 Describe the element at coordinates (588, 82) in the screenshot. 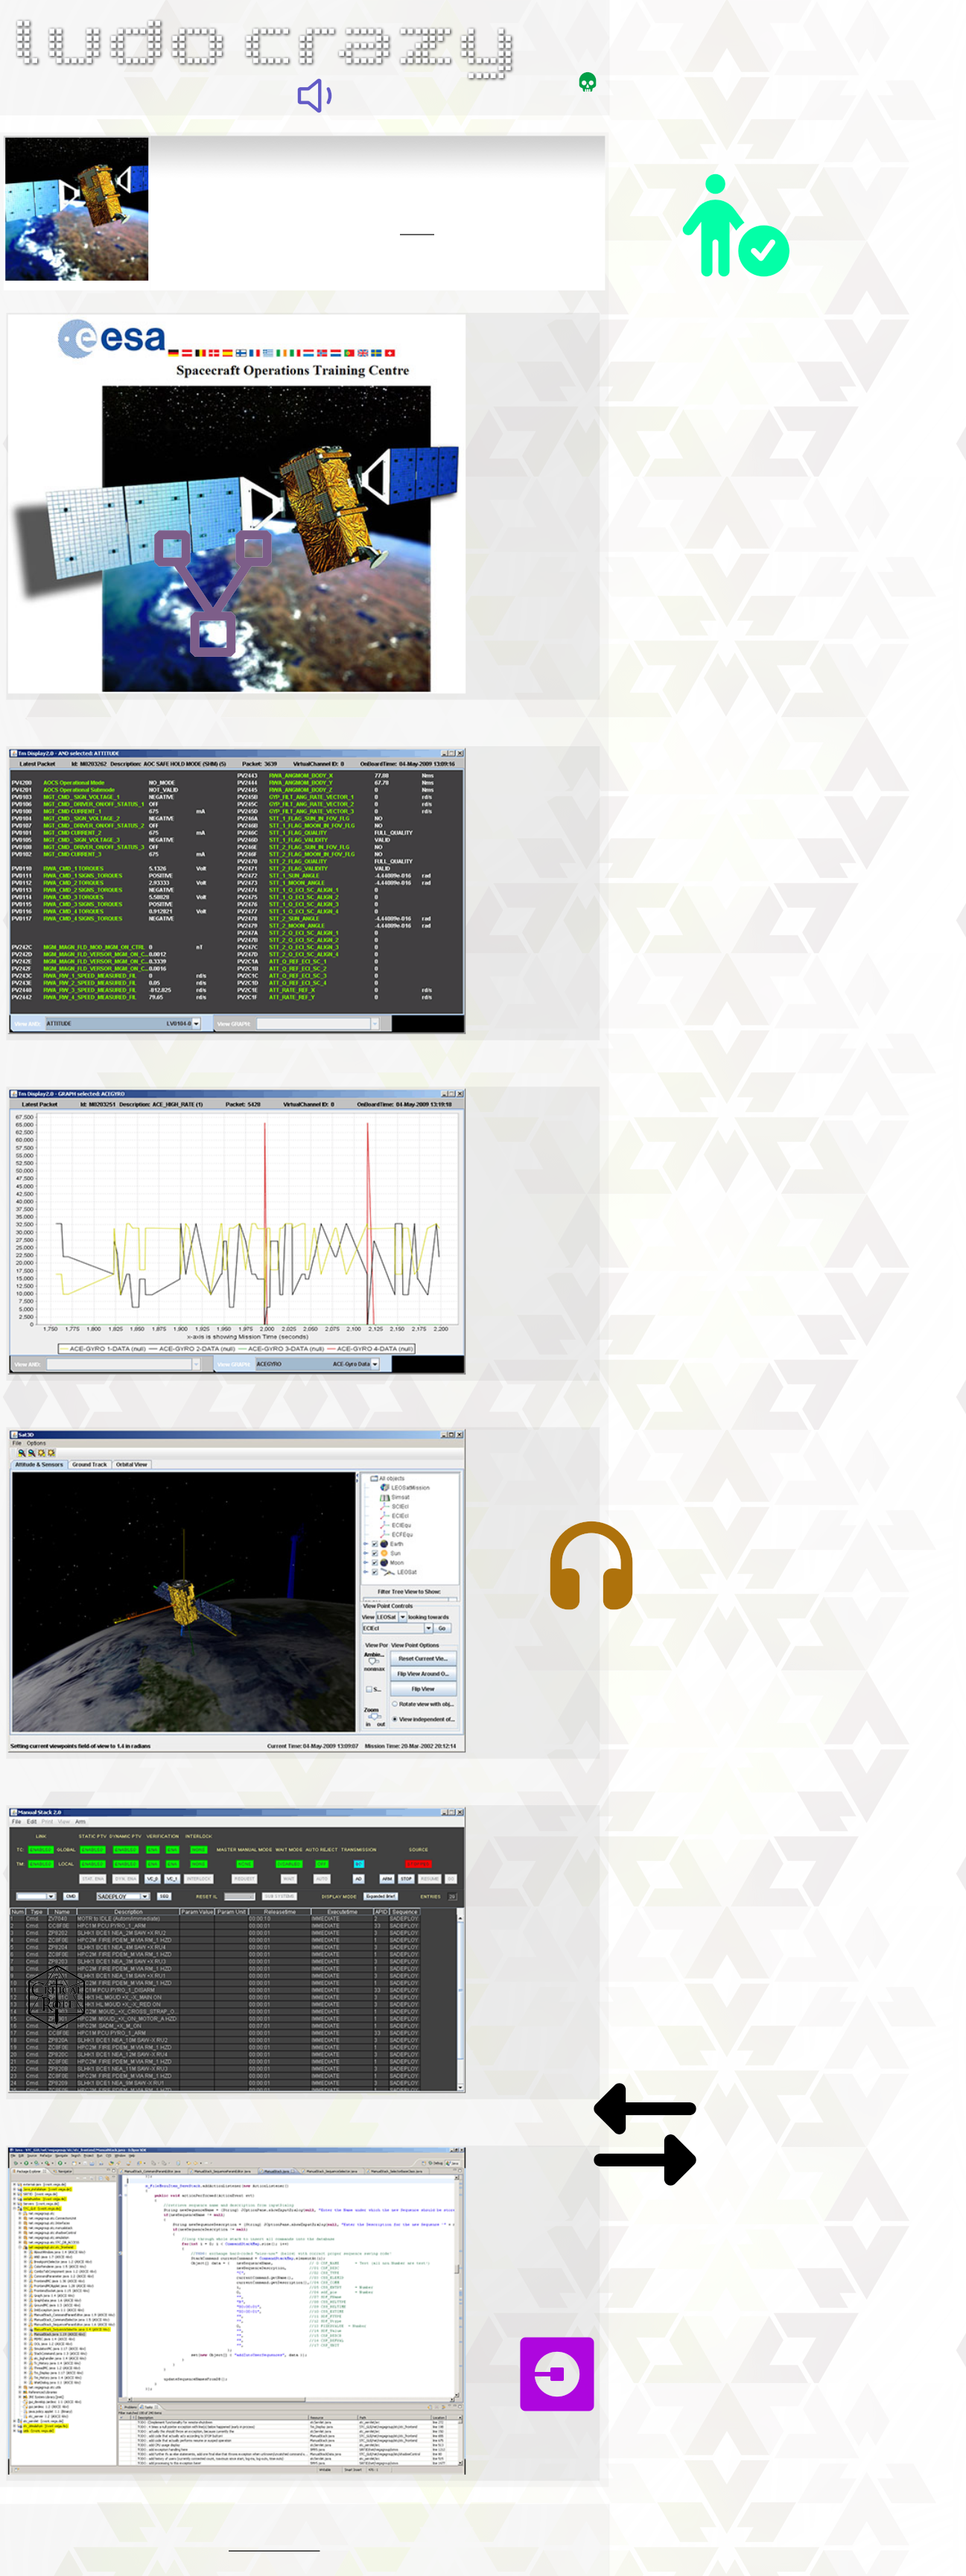

I see `indicates danger or hazardous content` at that location.